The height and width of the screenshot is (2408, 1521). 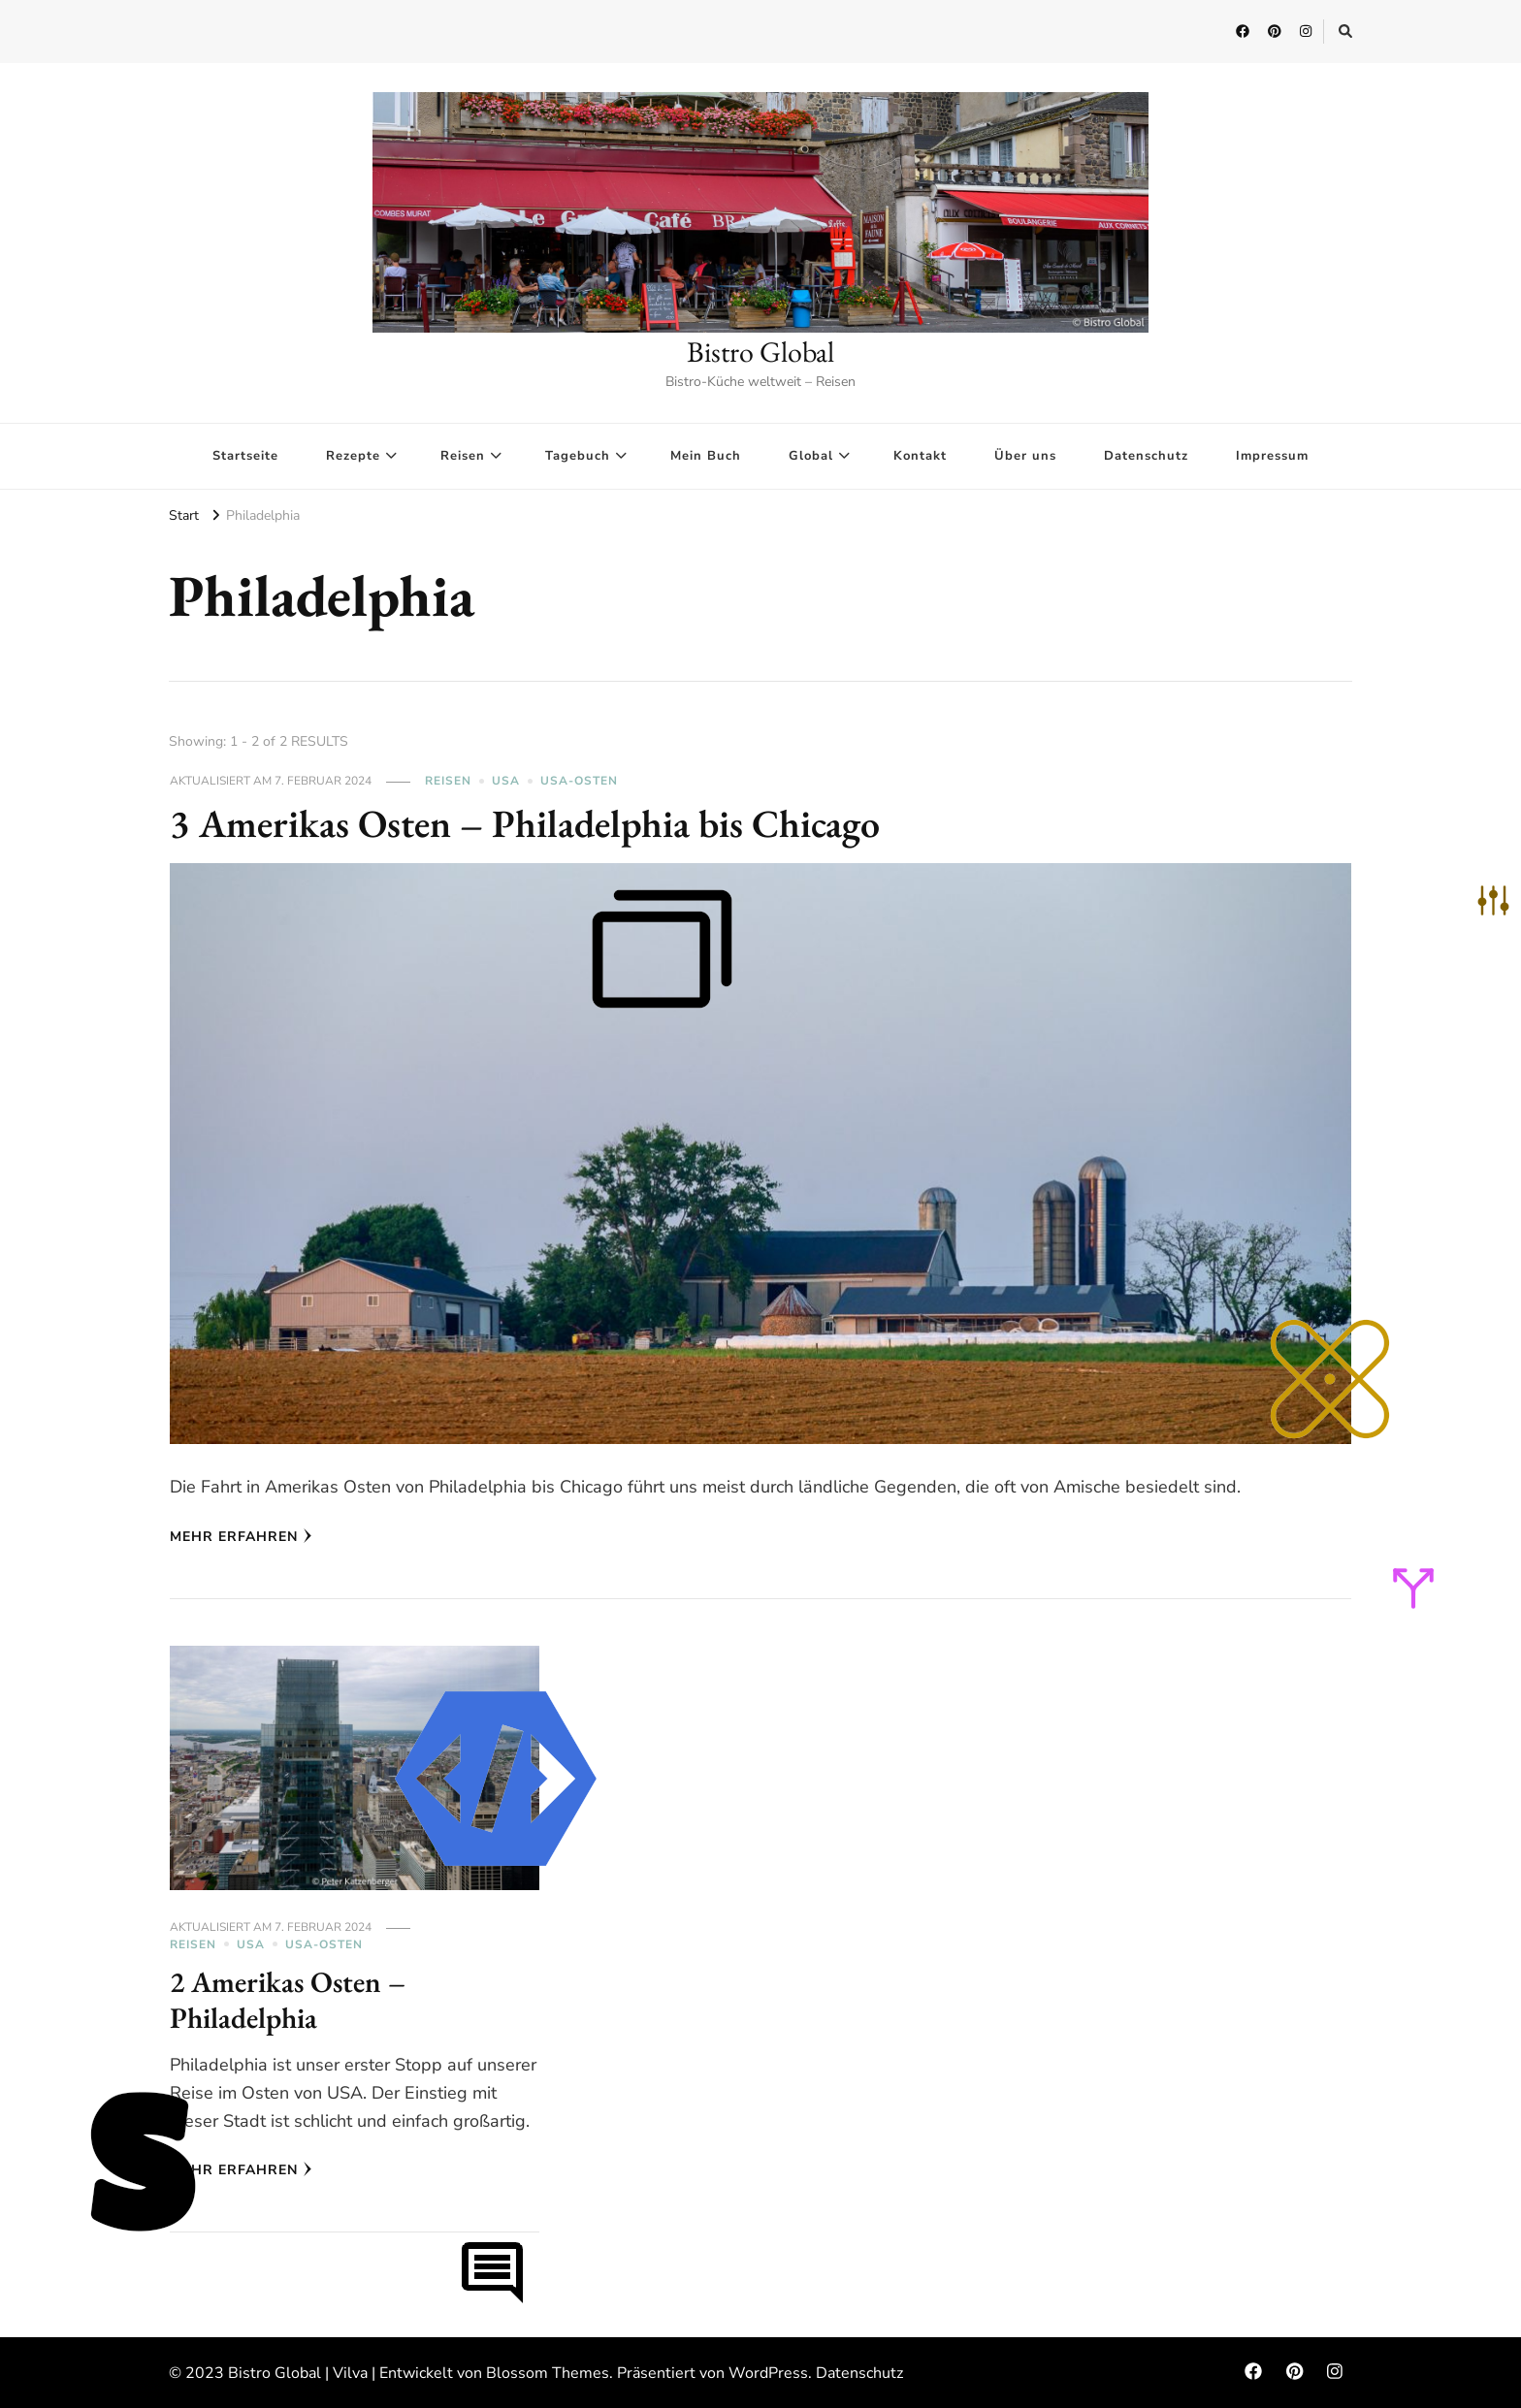 What do you see at coordinates (662, 948) in the screenshot?
I see `view stacked cards or layers` at bounding box center [662, 948].